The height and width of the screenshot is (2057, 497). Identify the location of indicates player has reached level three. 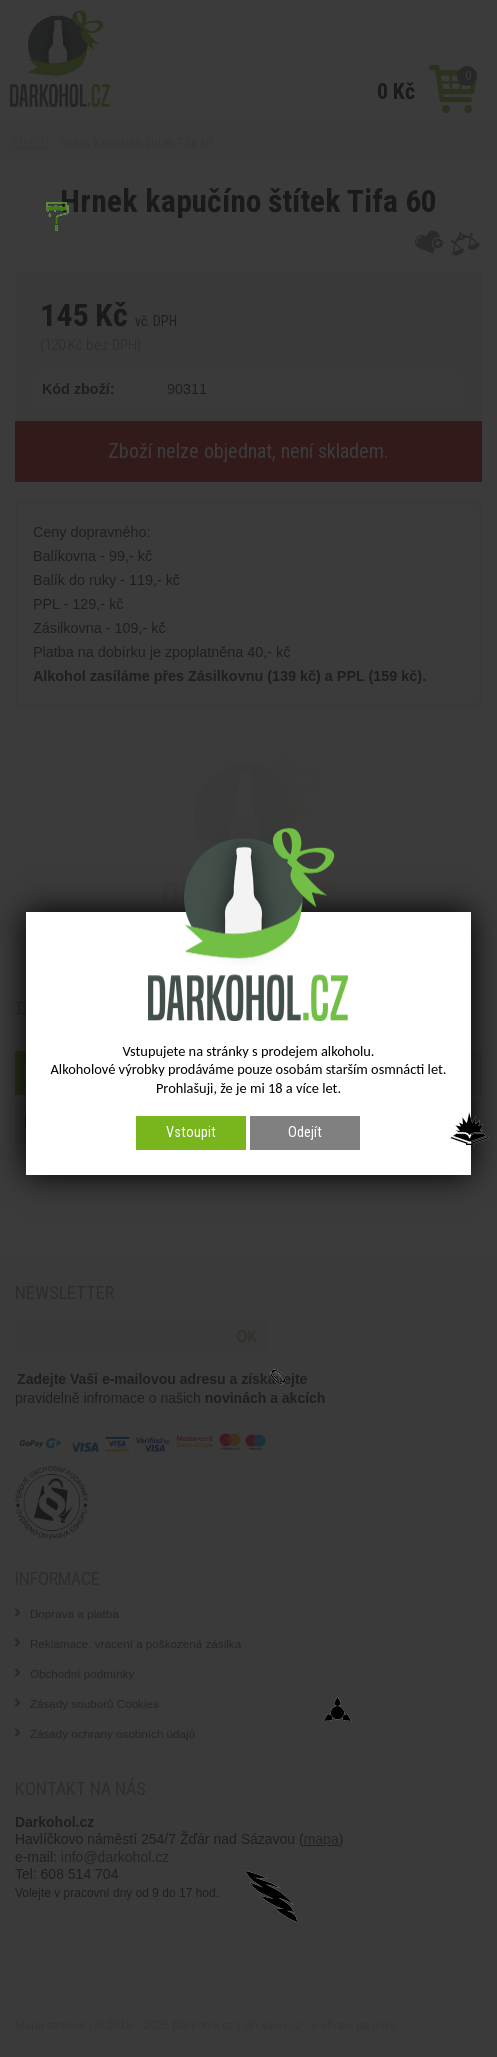
(337, 1708).